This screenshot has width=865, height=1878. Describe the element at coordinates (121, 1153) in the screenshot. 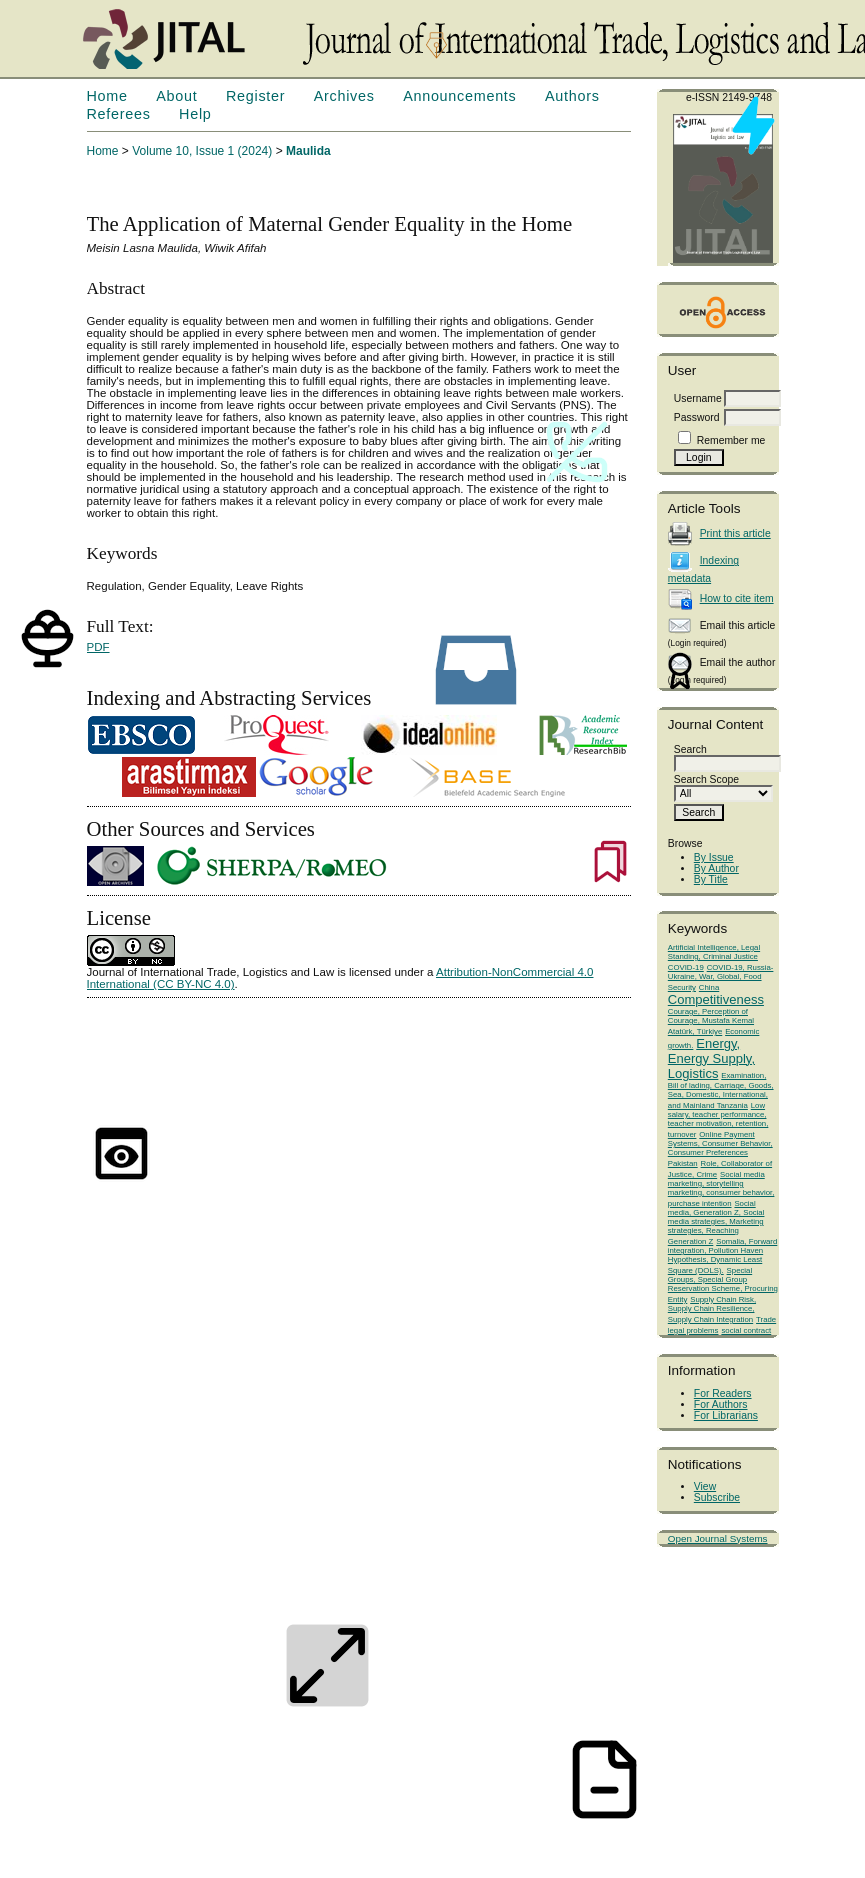

I see `preview content before publishing` at that location.